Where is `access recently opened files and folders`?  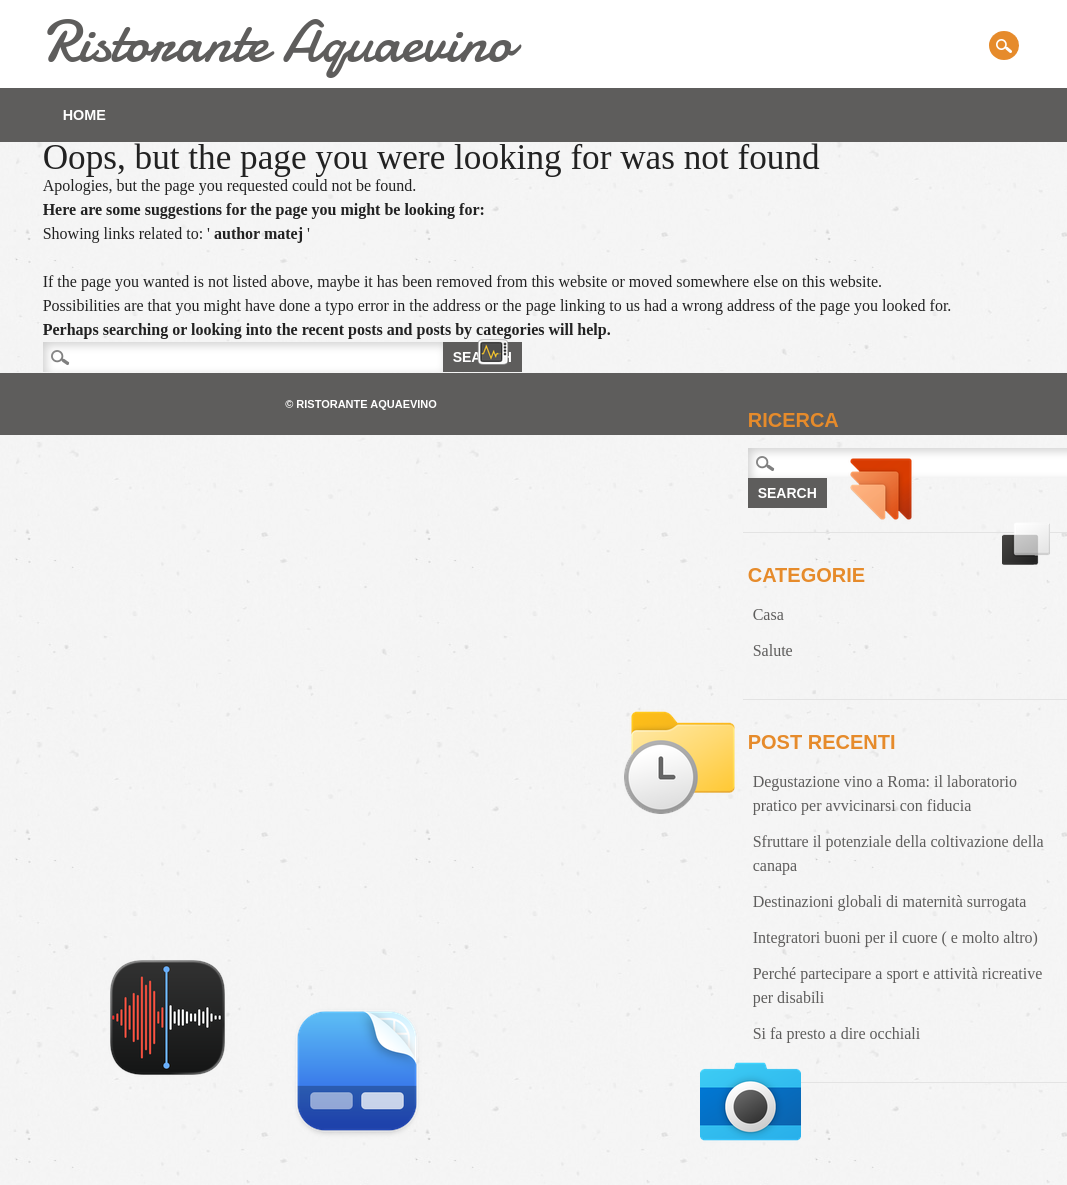
access recently opened files and folders is located at coordinates (683, 755).